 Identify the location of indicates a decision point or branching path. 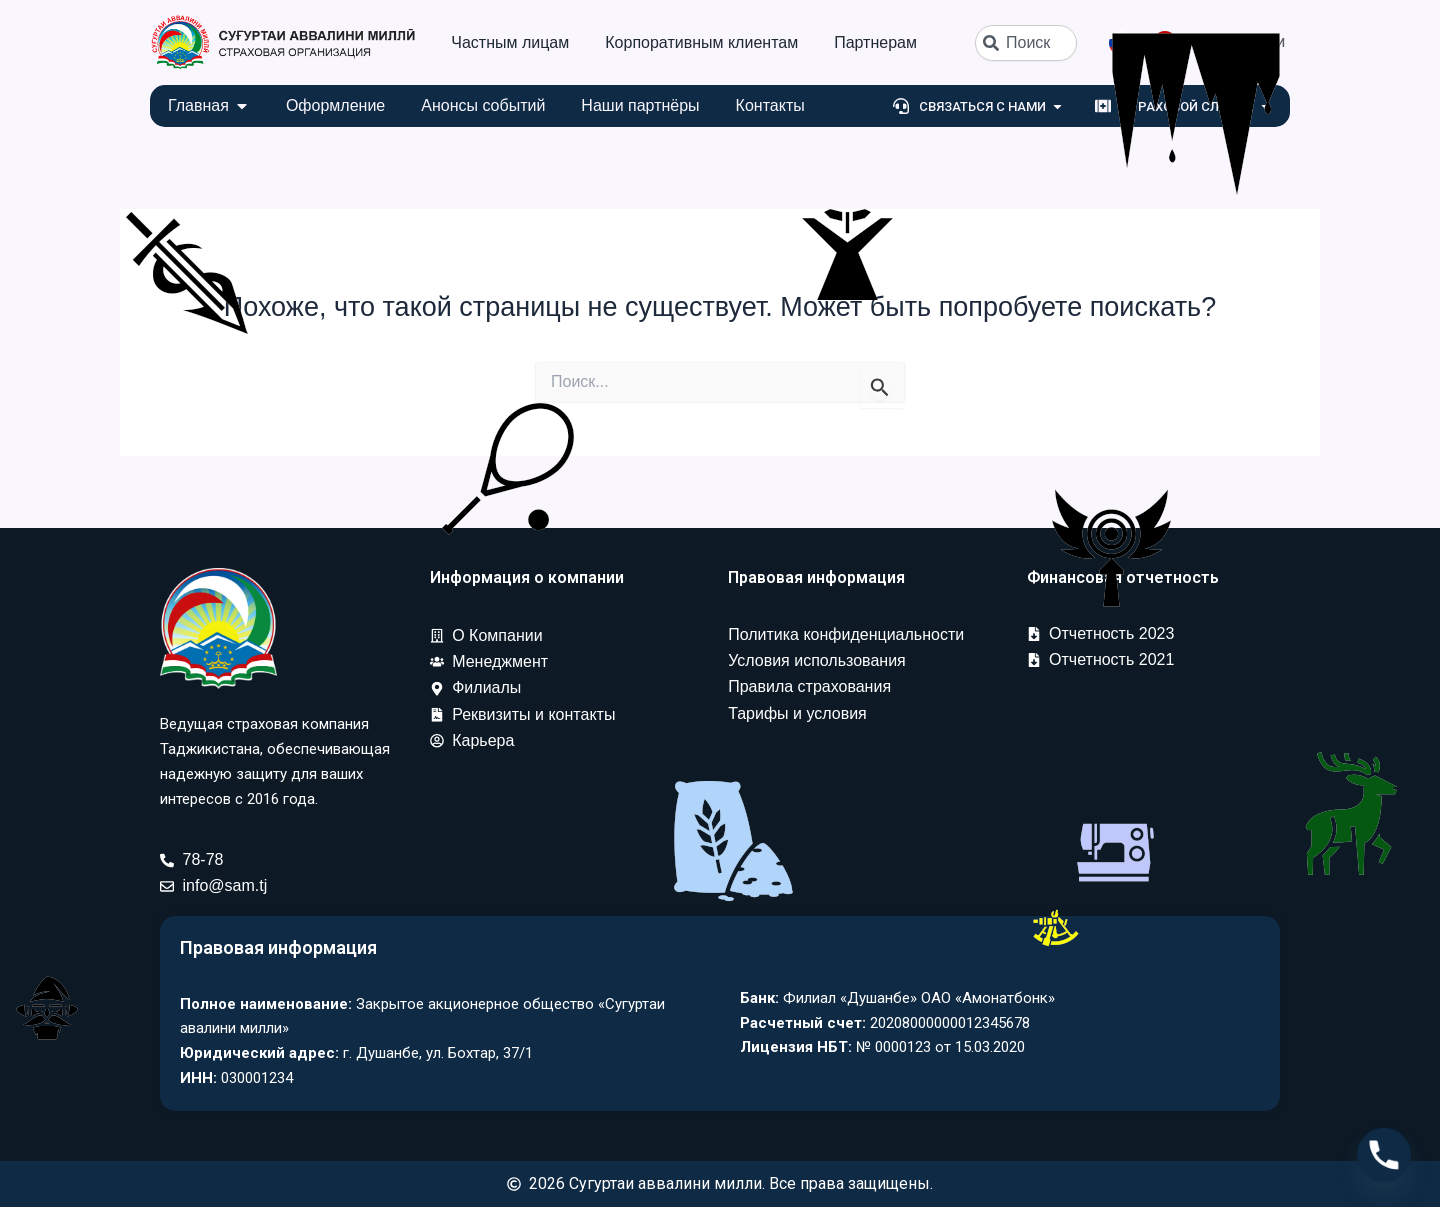
(847, 254).